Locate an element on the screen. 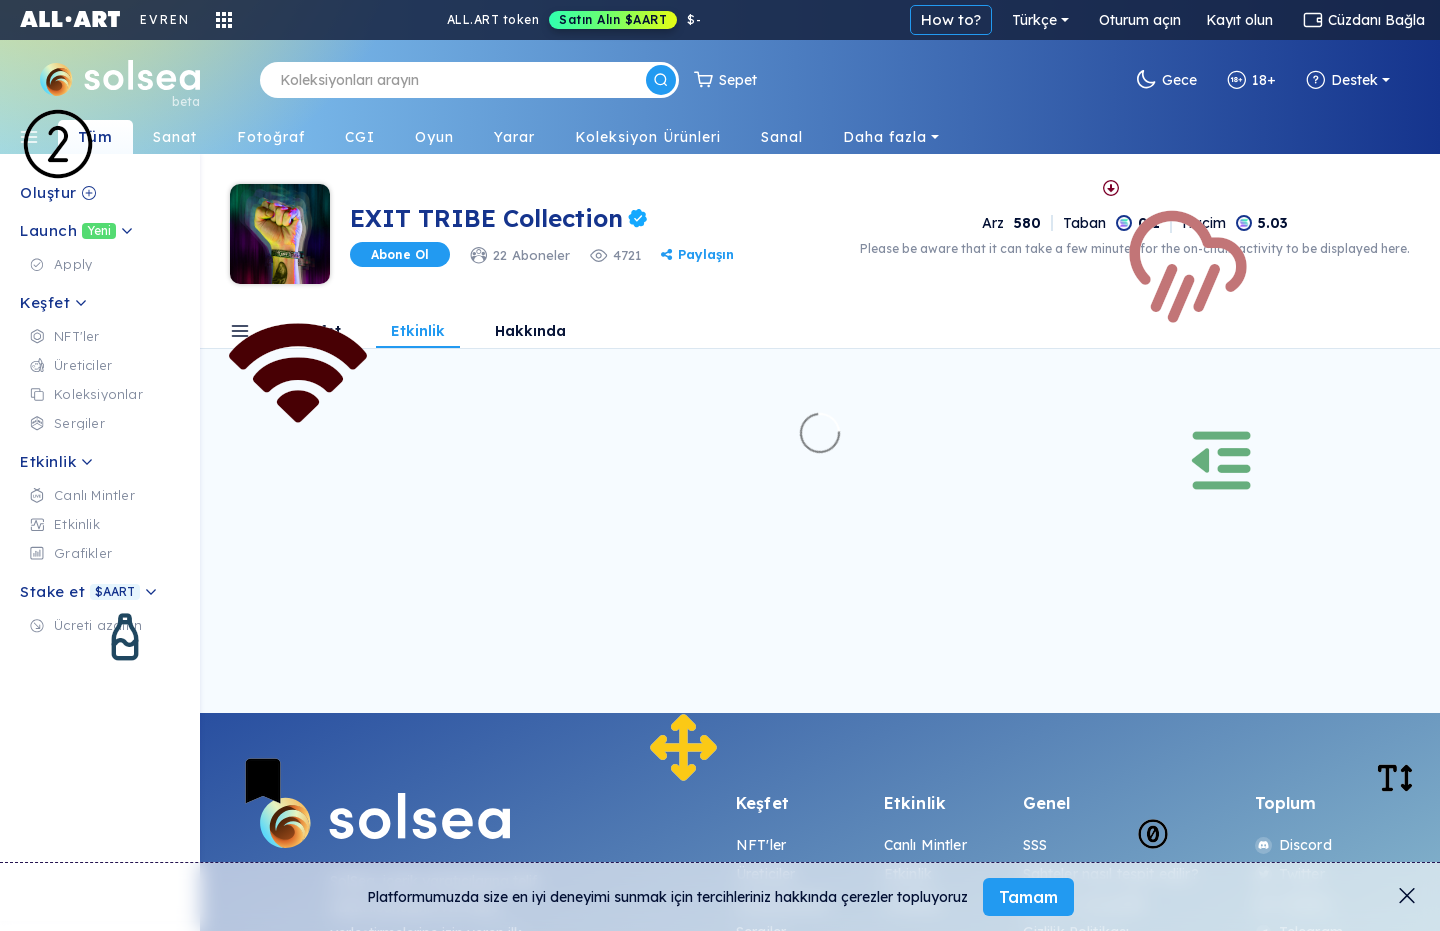 Image resolution: width=1440 pixels, height=931 pixels. decrease text indentation is located at coordinates (1221, 460).